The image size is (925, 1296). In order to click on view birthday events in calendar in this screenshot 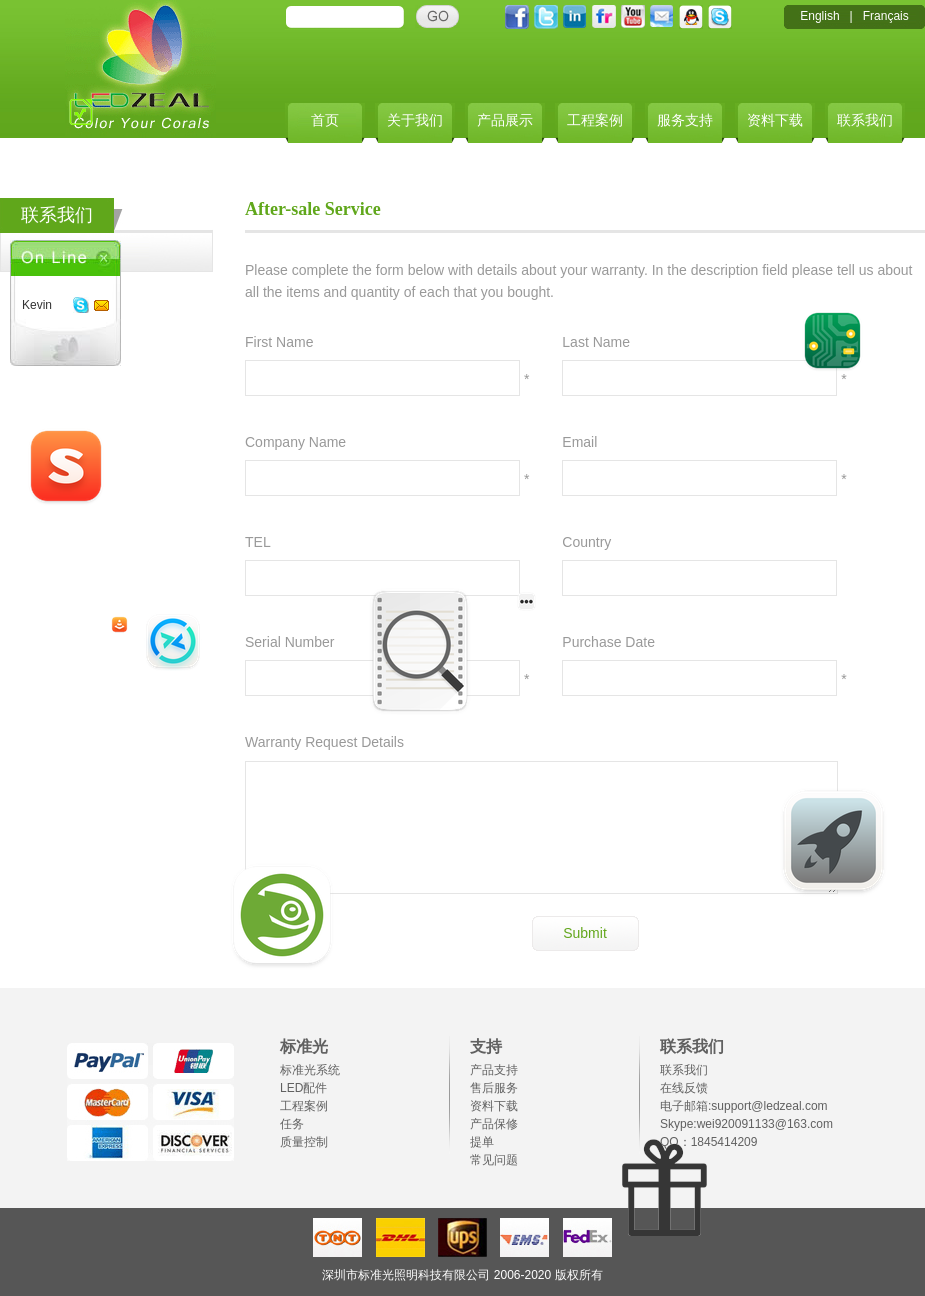, I will do `click(664, 1187)`.